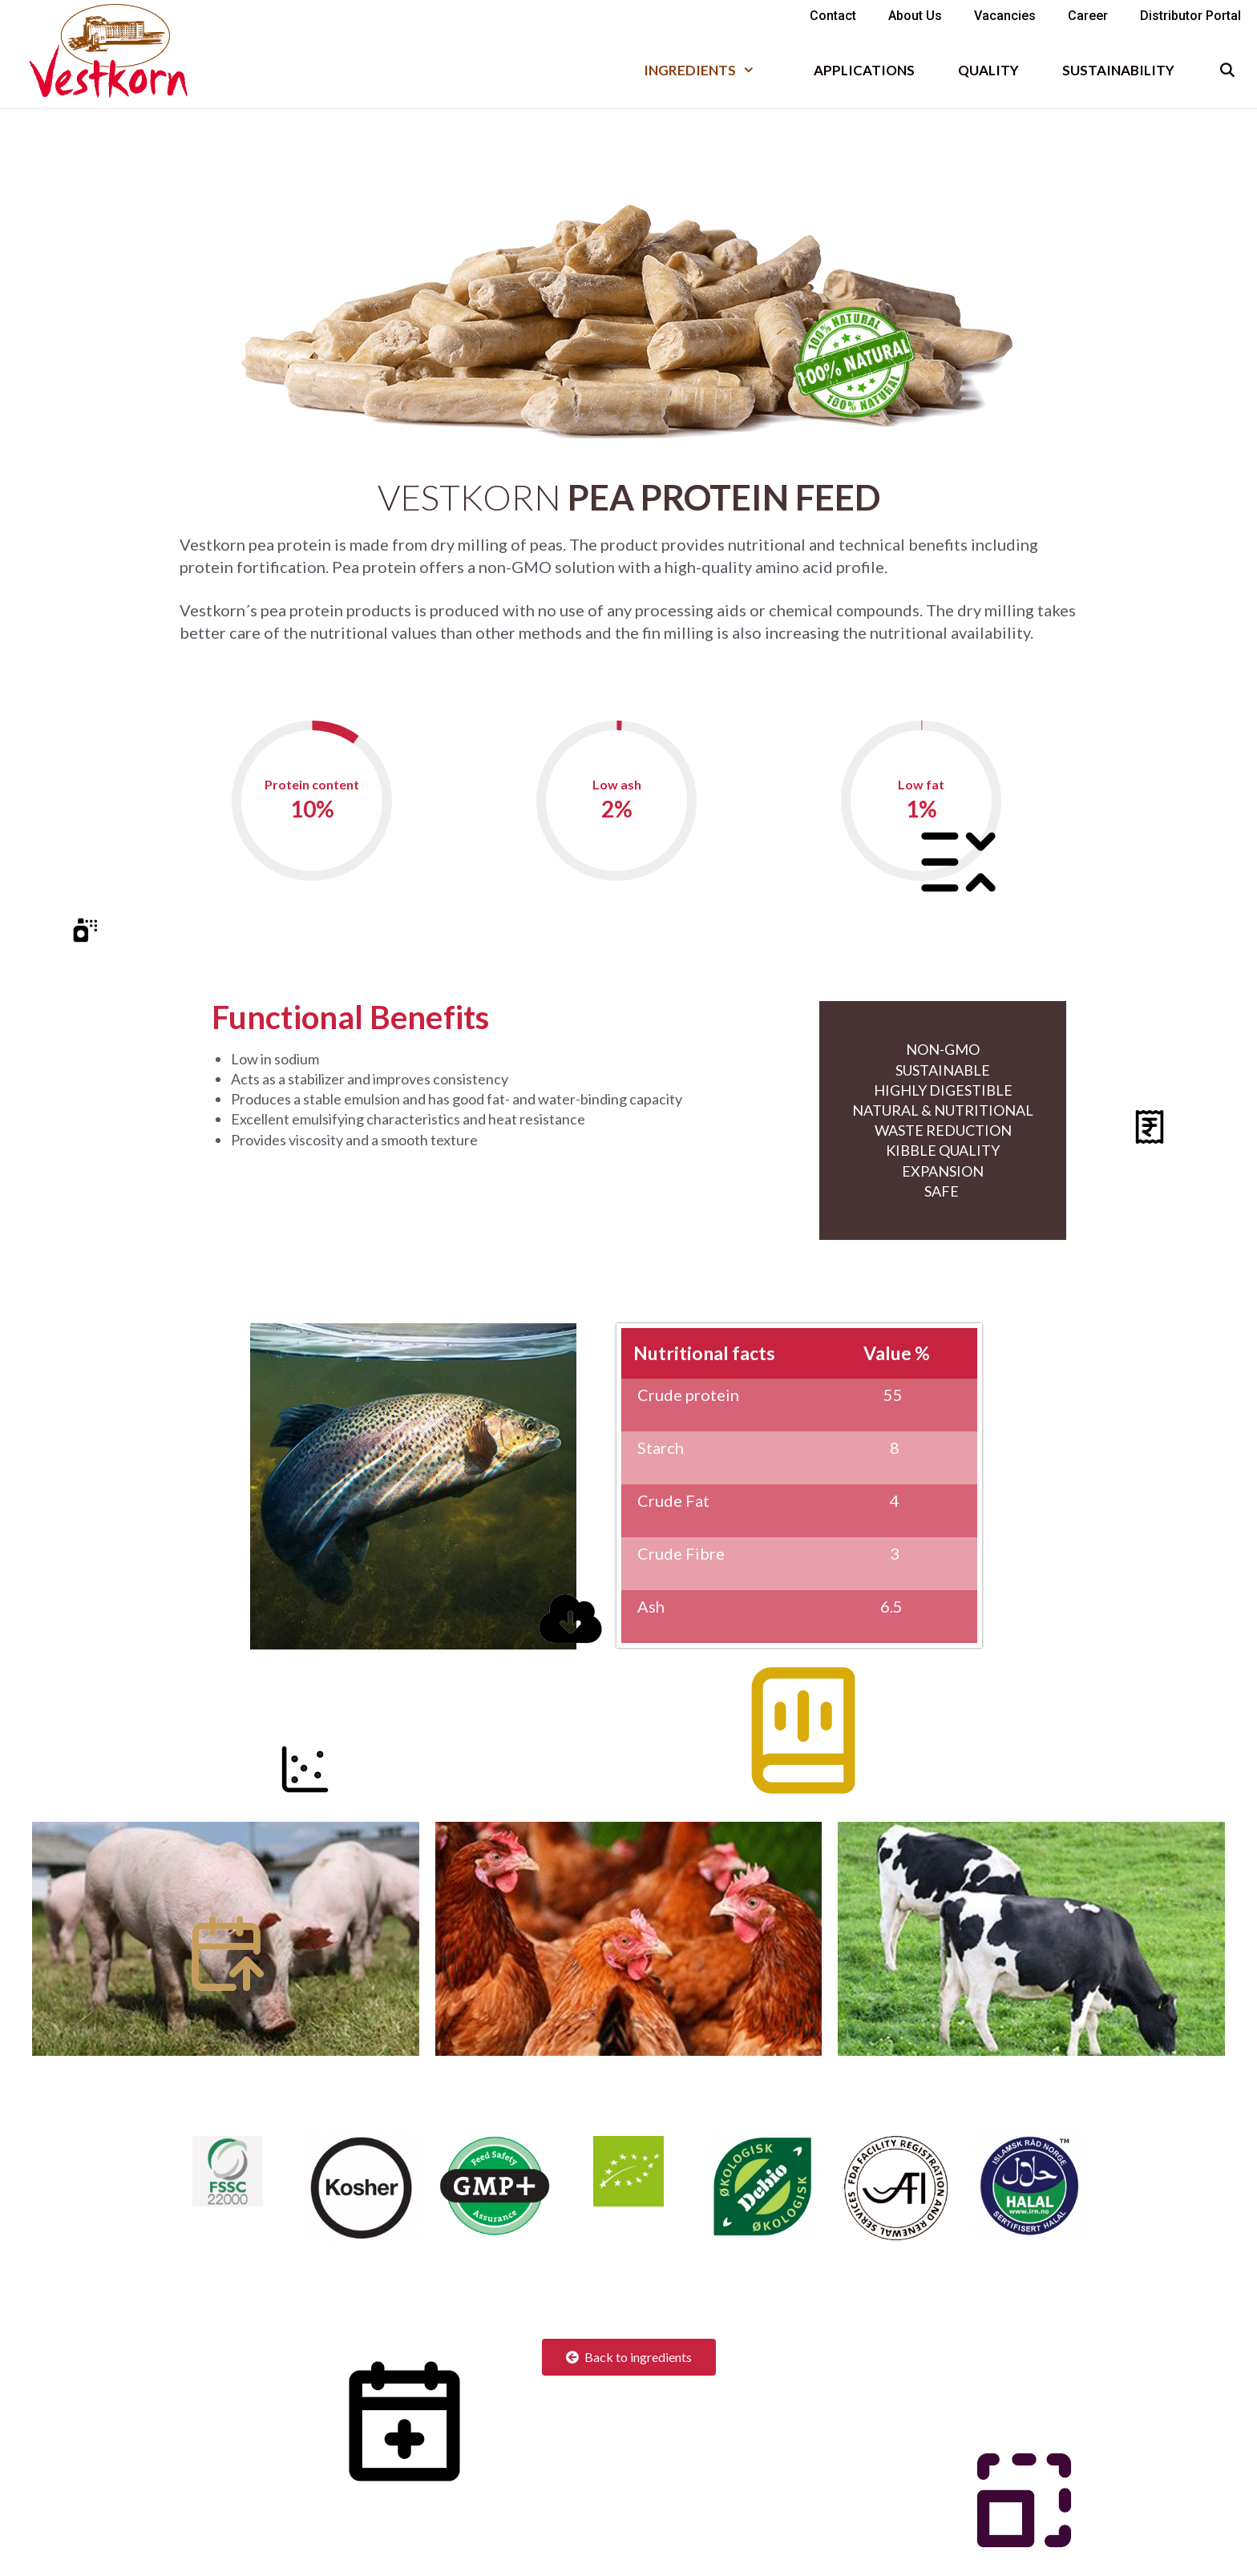 Image resolution: width=1257 pixels, height=2576 pixels. What do you see at coordinates (305, 1769) in the screenshot?
I see `view scatter plot data visualization` at bounding box center [305, 1769].